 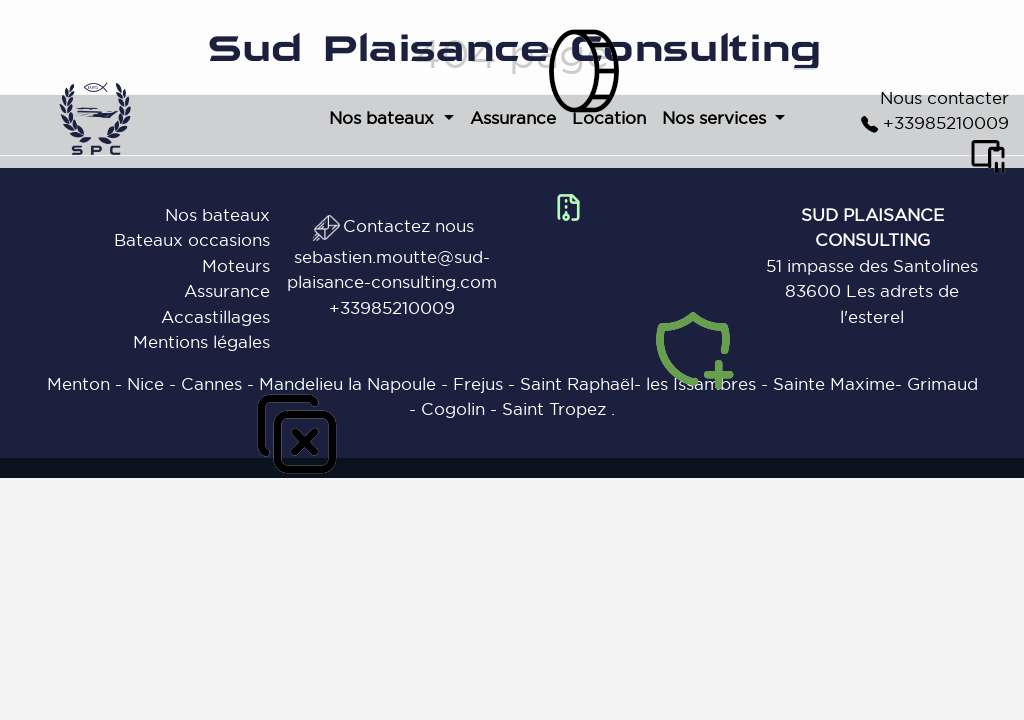 I want to click on open a compressed or zipped file, so click(x=568, y=207).